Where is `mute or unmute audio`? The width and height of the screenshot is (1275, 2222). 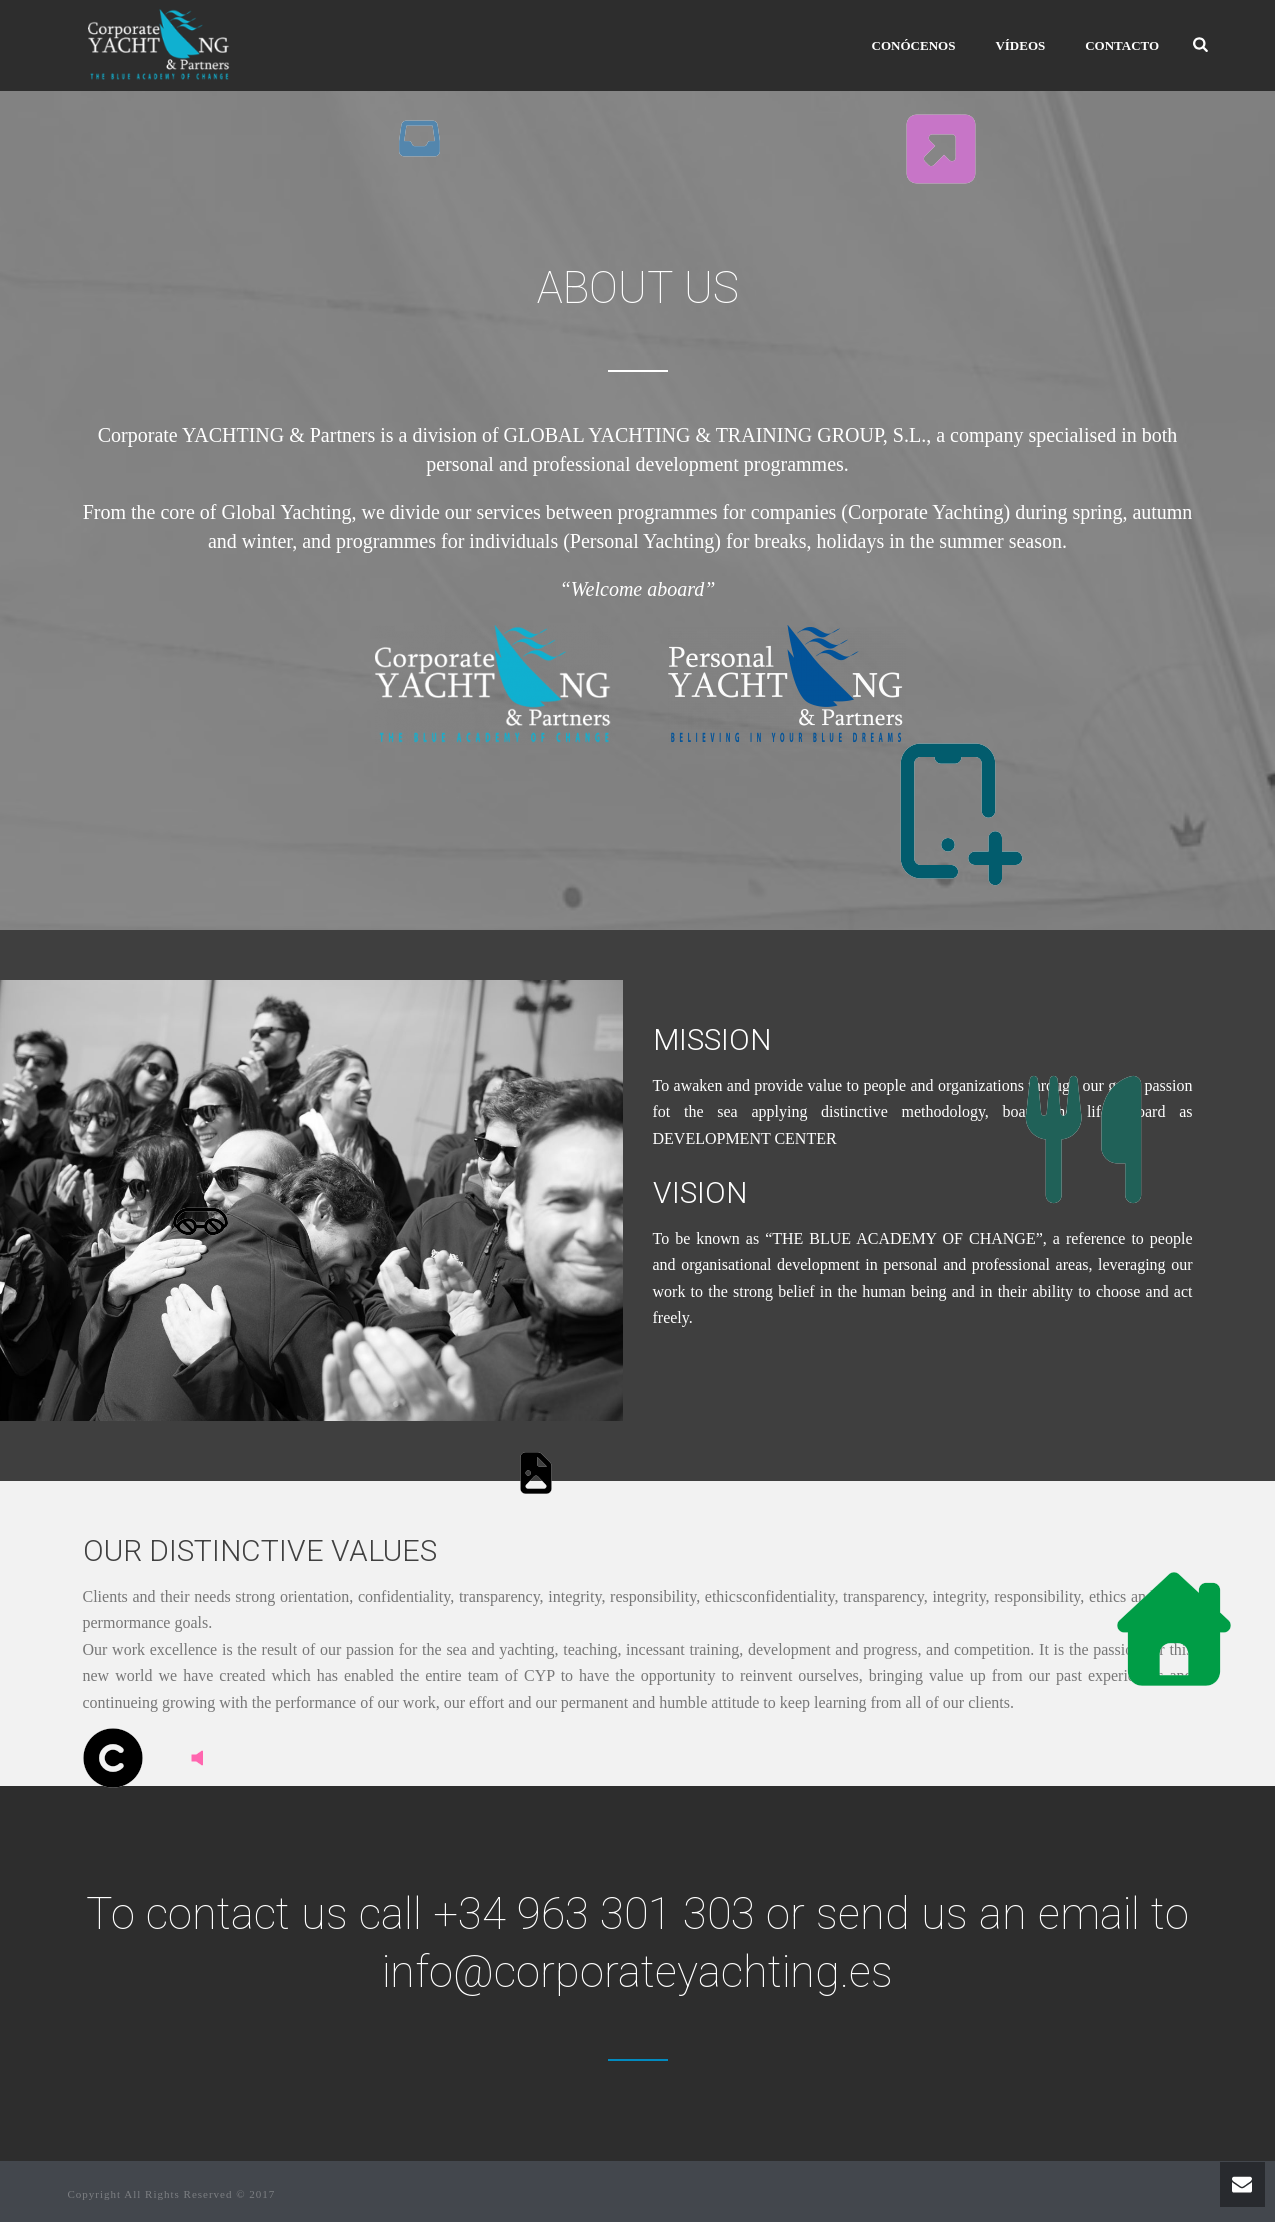
mute or unmute audio is located at coordinates (198, 1758).